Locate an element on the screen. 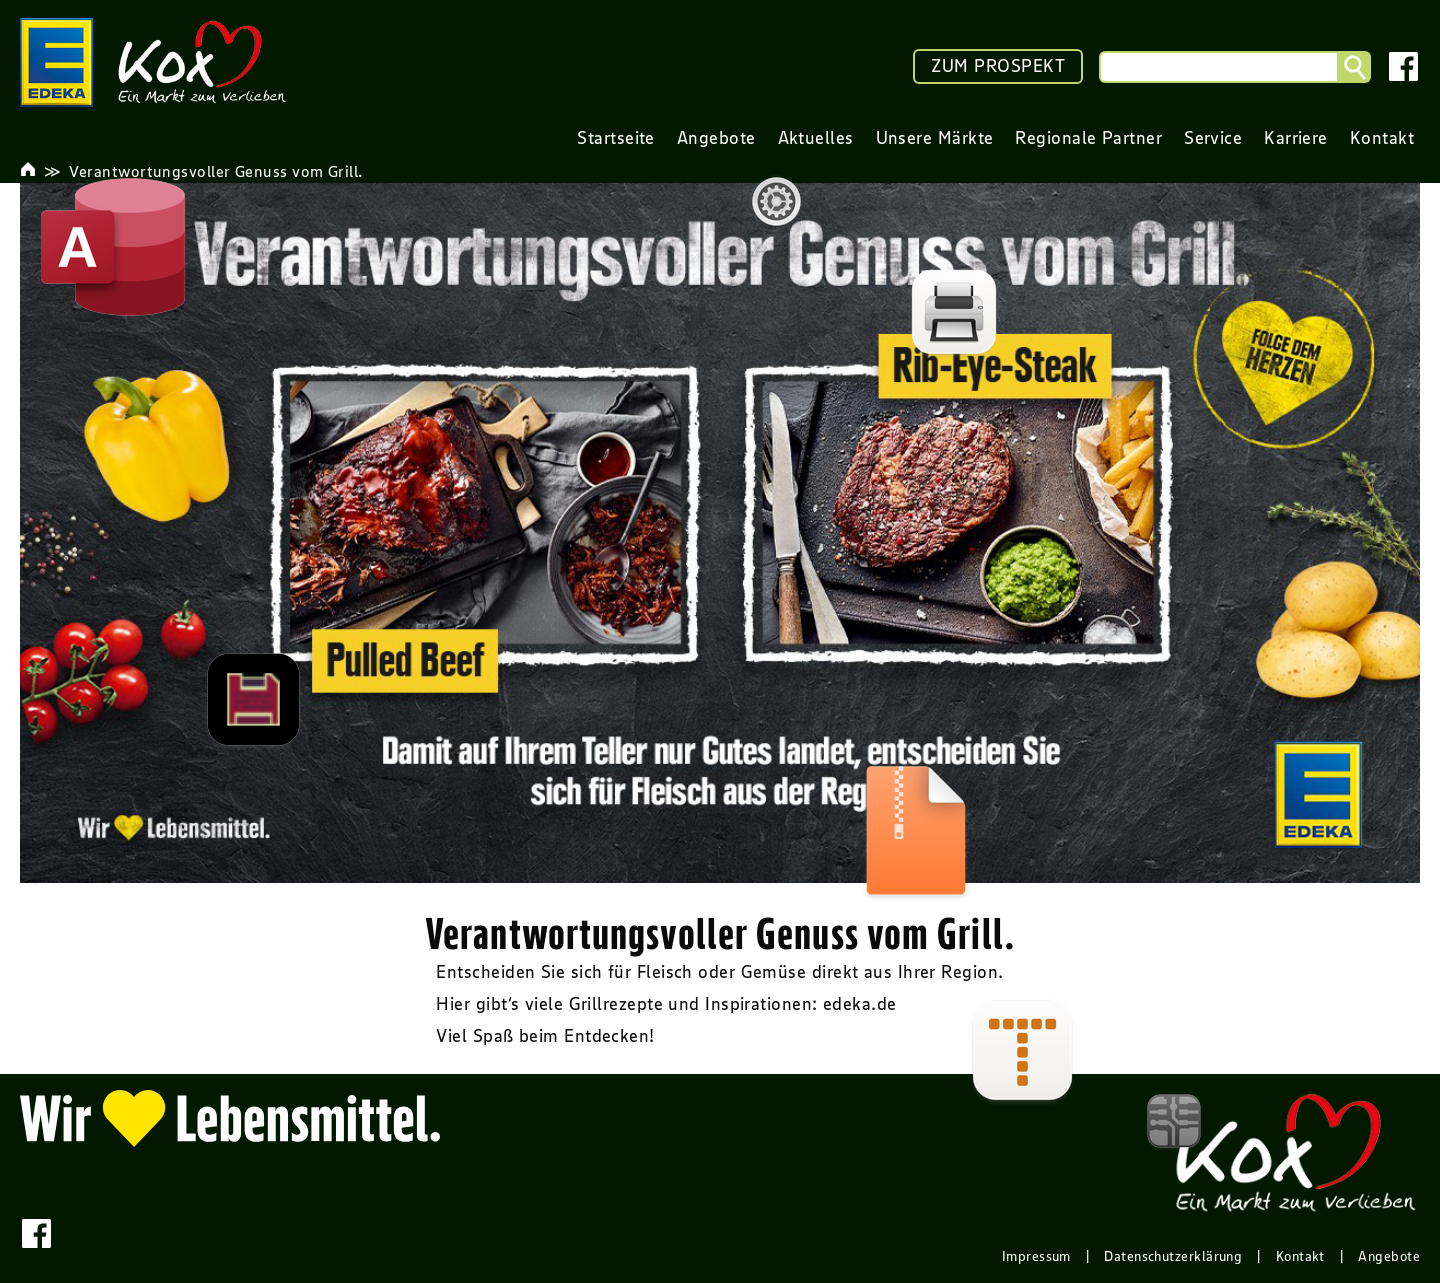 The height and width of the screenshot is (1283, 1440). launch inscryption game is located at coordinates (253, 699).